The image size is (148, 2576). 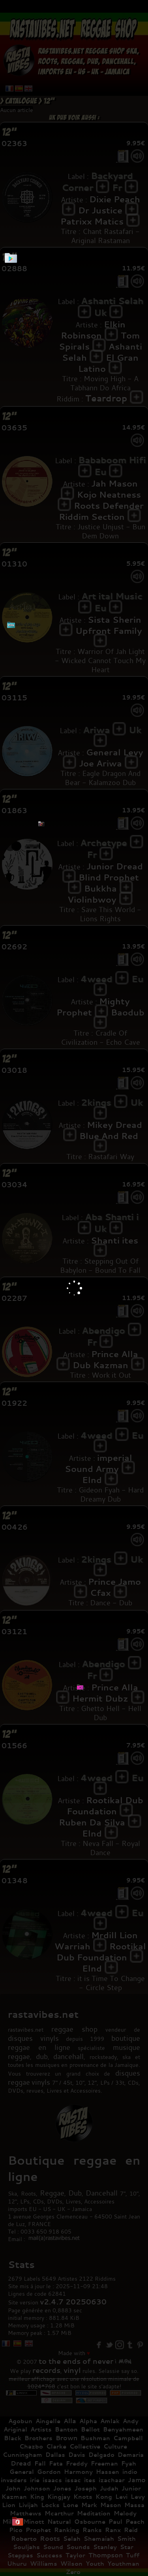 I want to click on open Adobe Premiere Elements project folder, so click(x=80, y=1687).